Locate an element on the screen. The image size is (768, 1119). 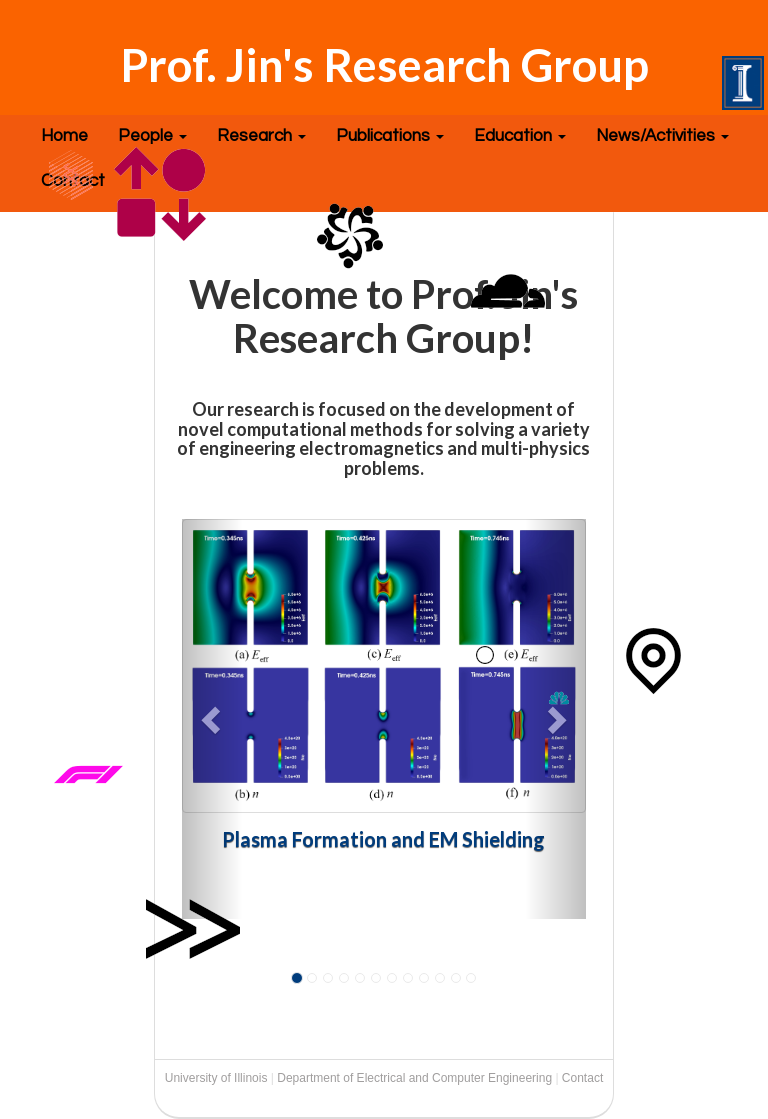
open the Formula 1 app or website is located at coordinates (88, 774).